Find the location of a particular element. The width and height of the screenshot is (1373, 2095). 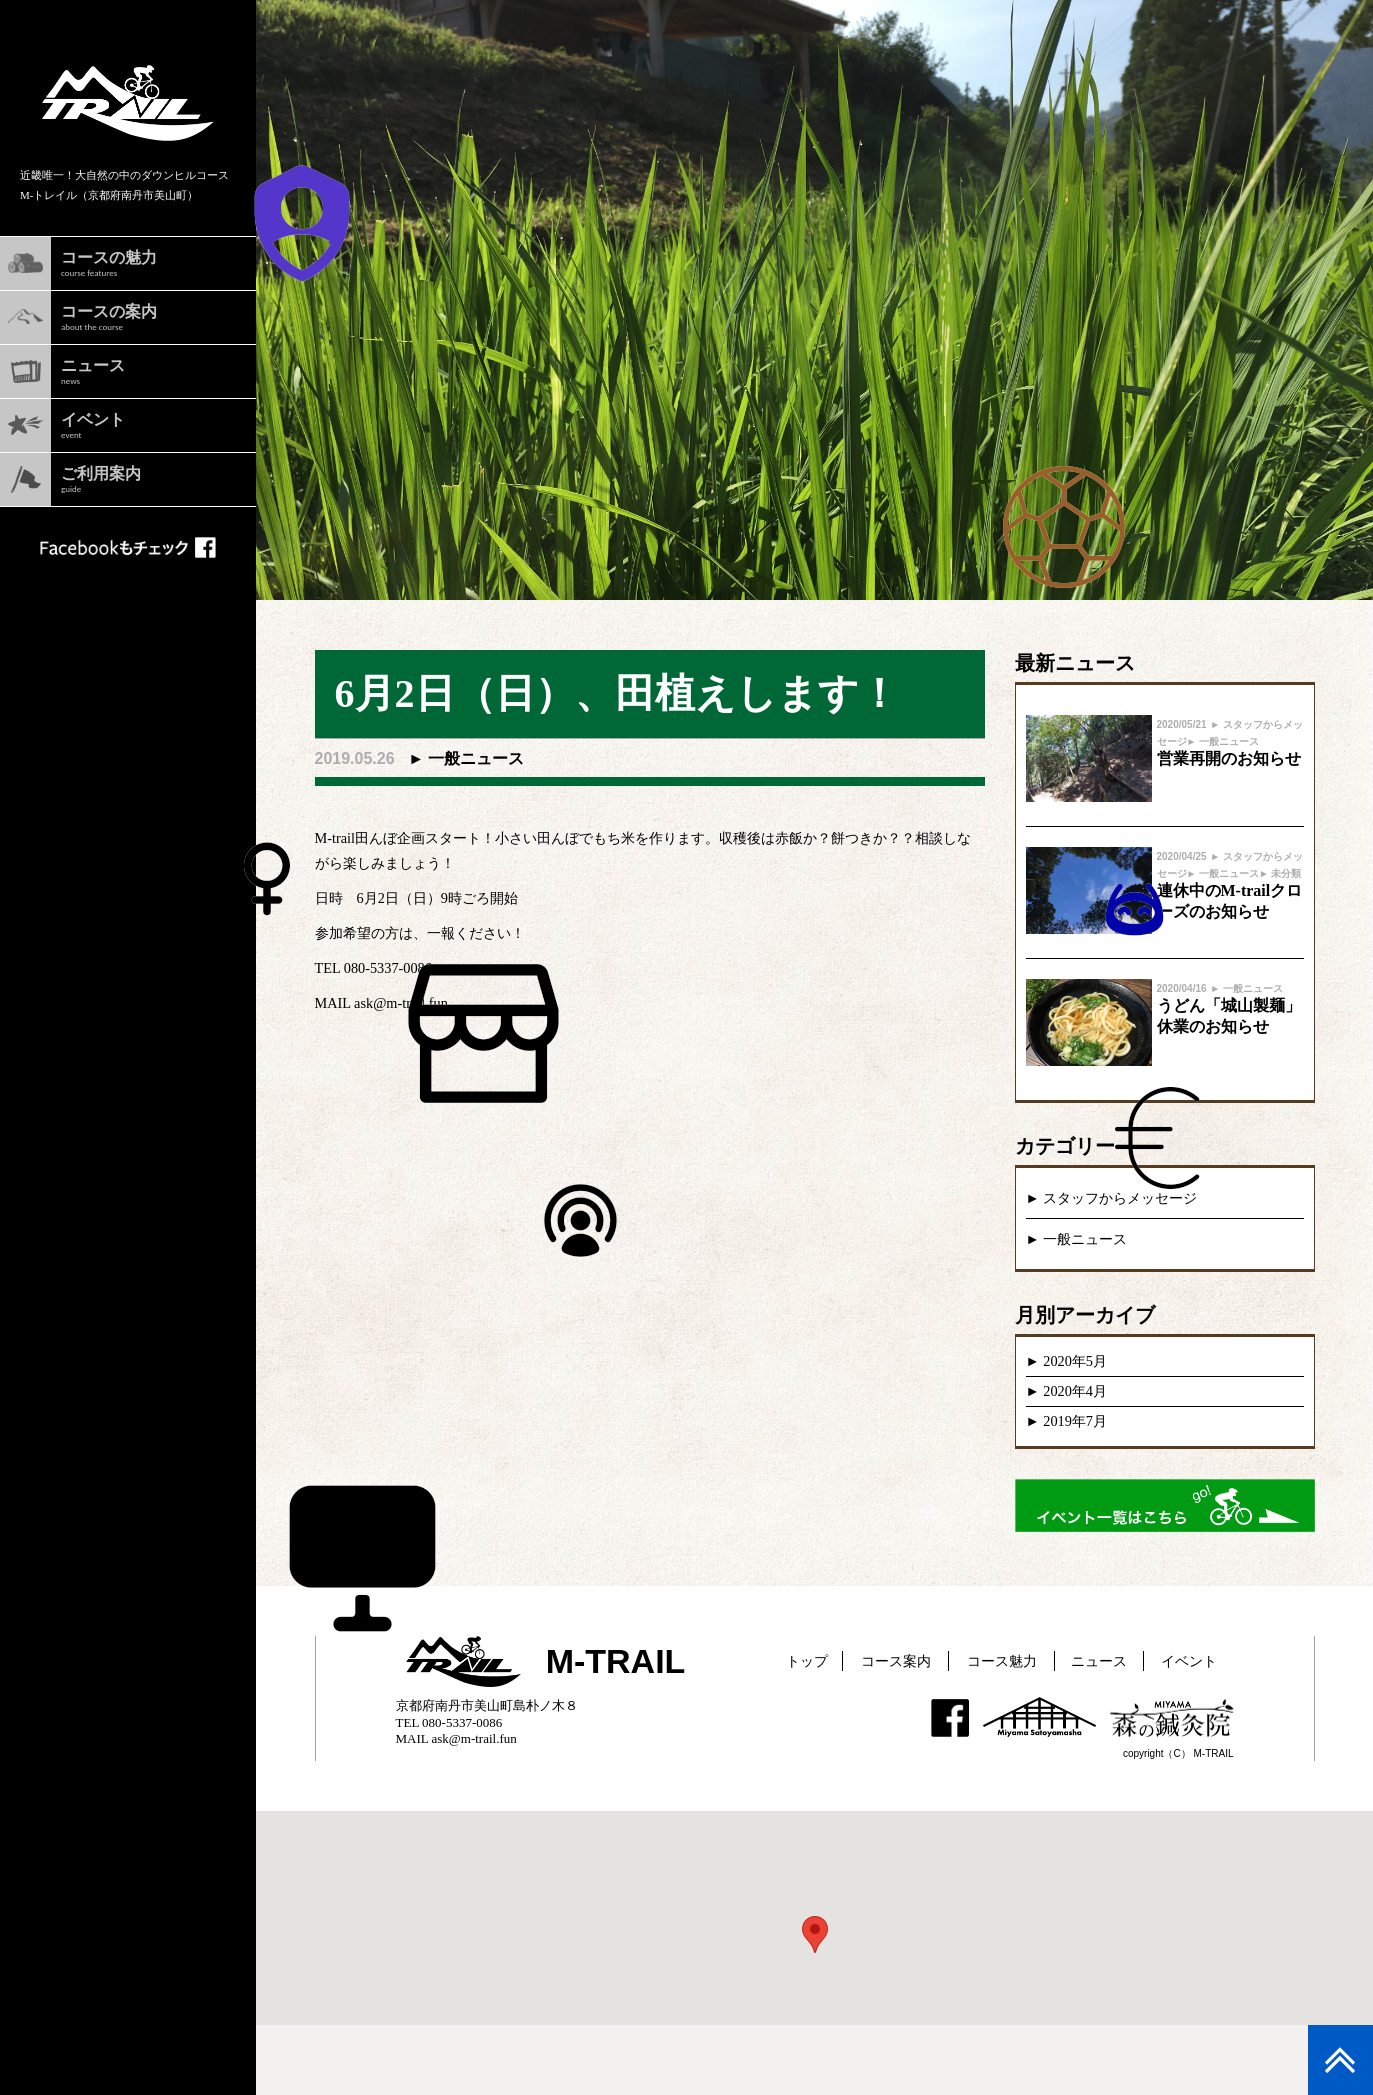

view soccer or football-related content is located at coordinates (1064, 527).